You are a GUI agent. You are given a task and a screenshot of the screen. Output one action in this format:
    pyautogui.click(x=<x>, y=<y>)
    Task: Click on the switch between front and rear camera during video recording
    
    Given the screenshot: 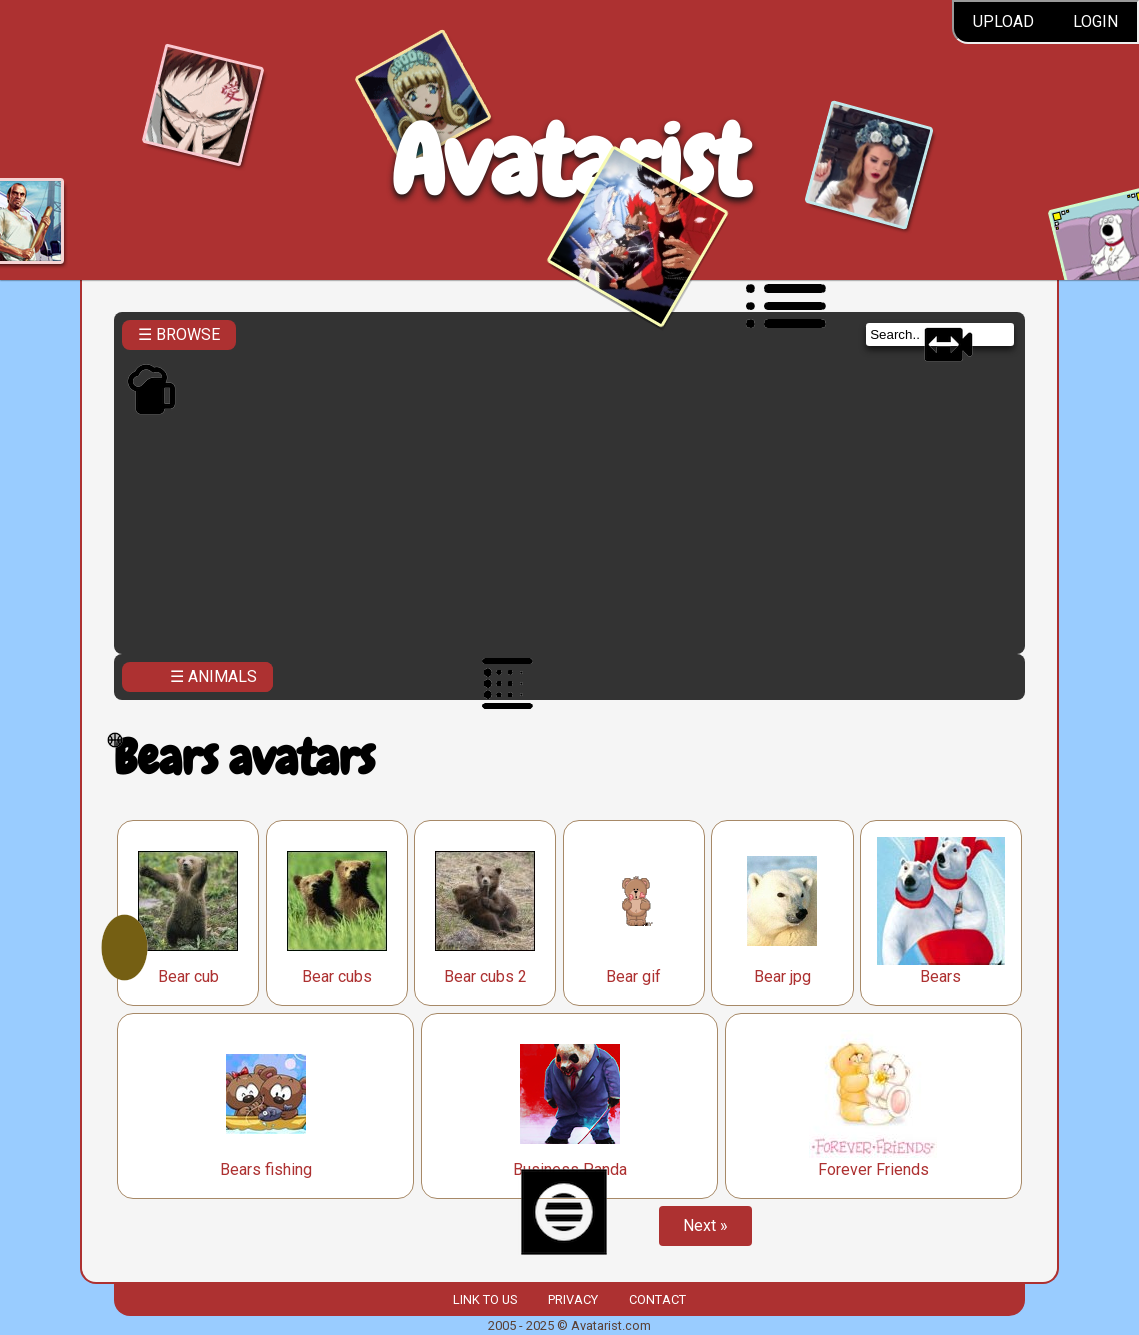 What is the action you would take?
    pyautogui.click(x=948, y=344)
    